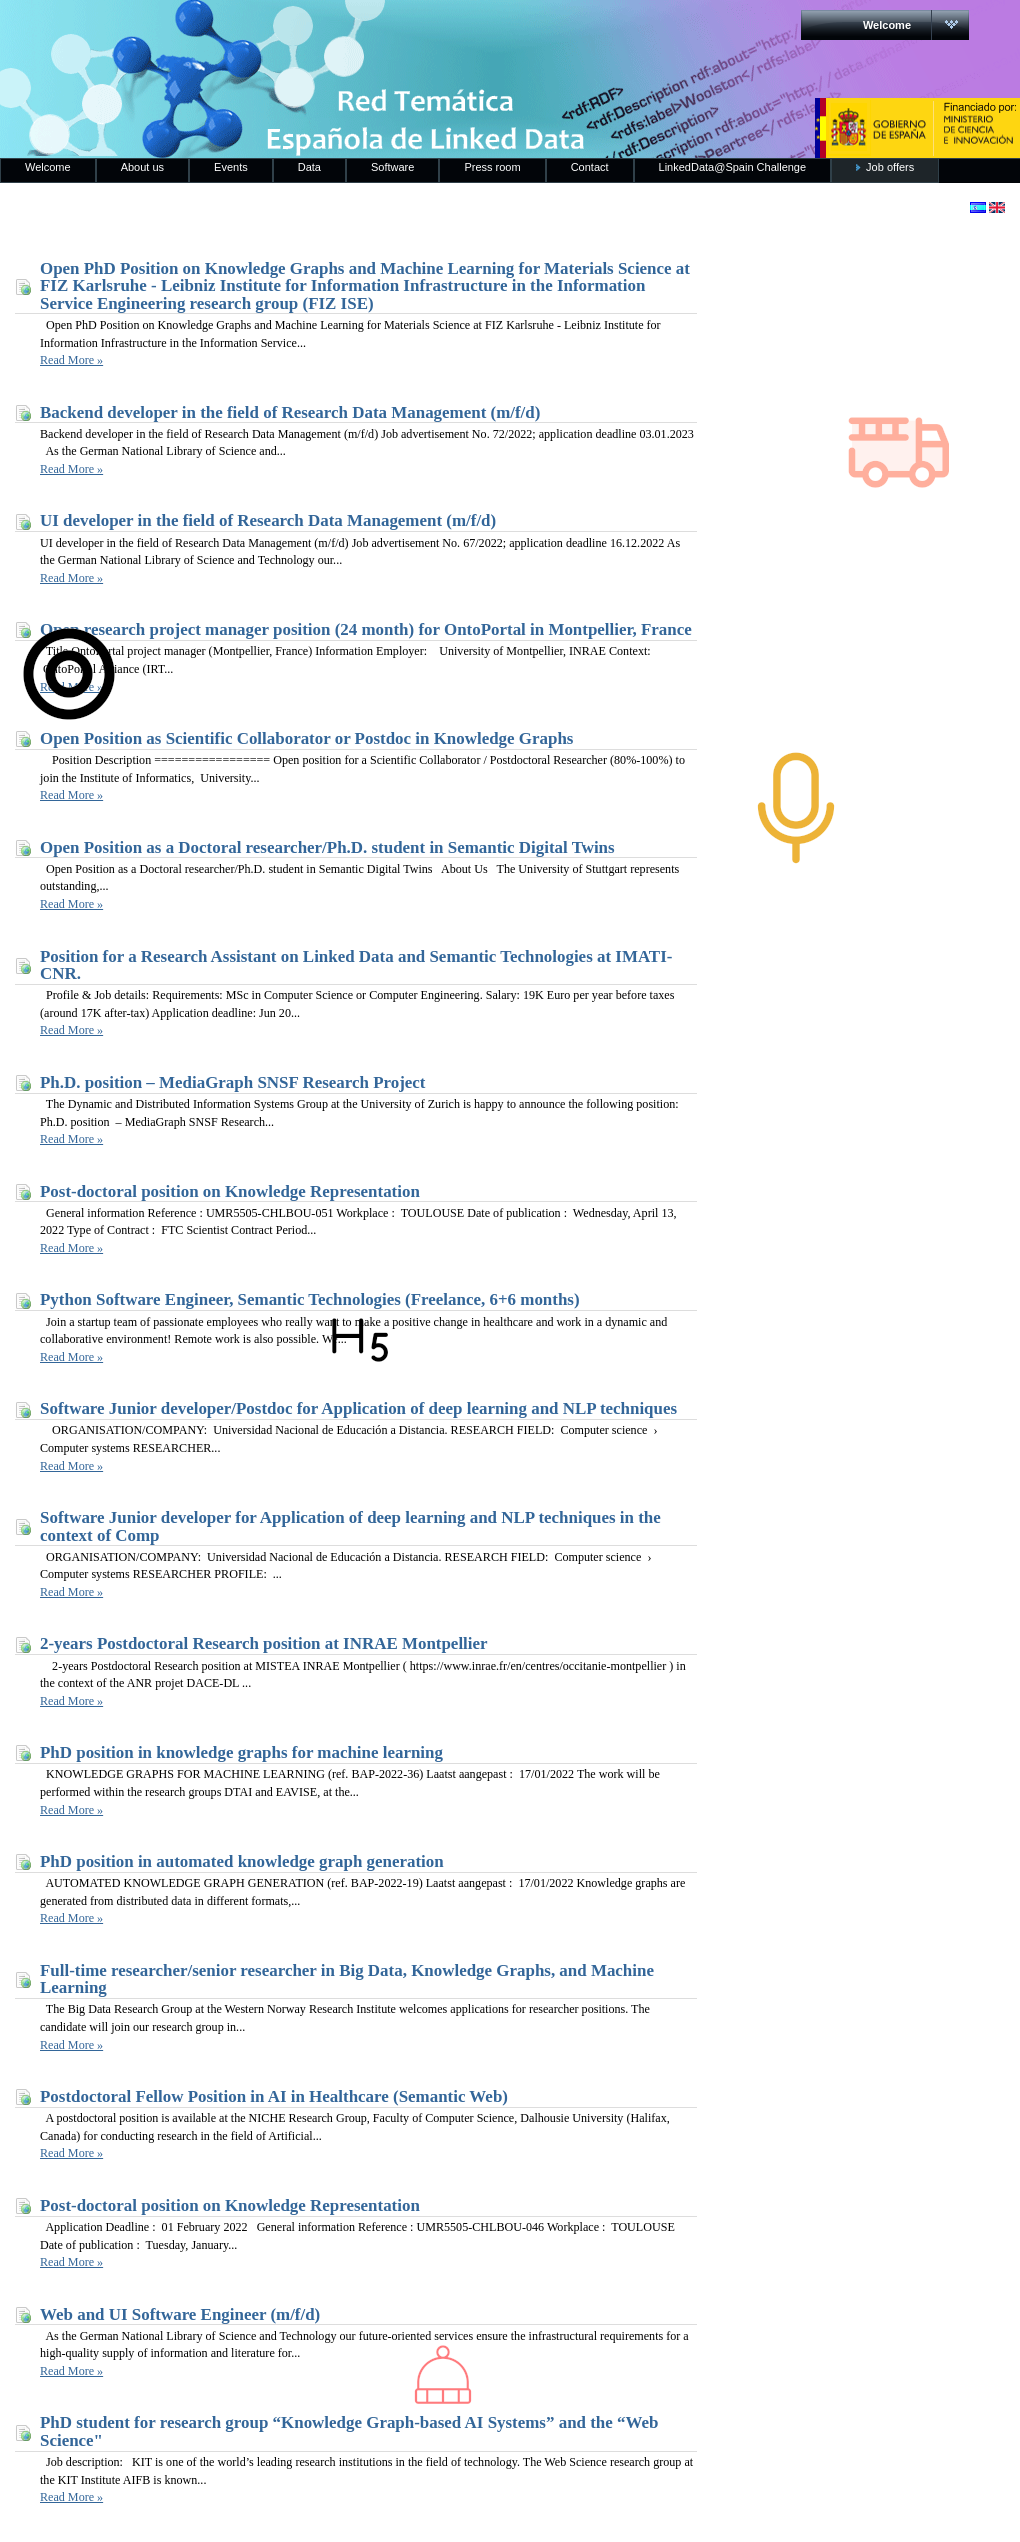 The image size is (1020, 2542). Describe the element at coordinates (69, 674) in the screenshot. I see `select a single option from a list` at that location.